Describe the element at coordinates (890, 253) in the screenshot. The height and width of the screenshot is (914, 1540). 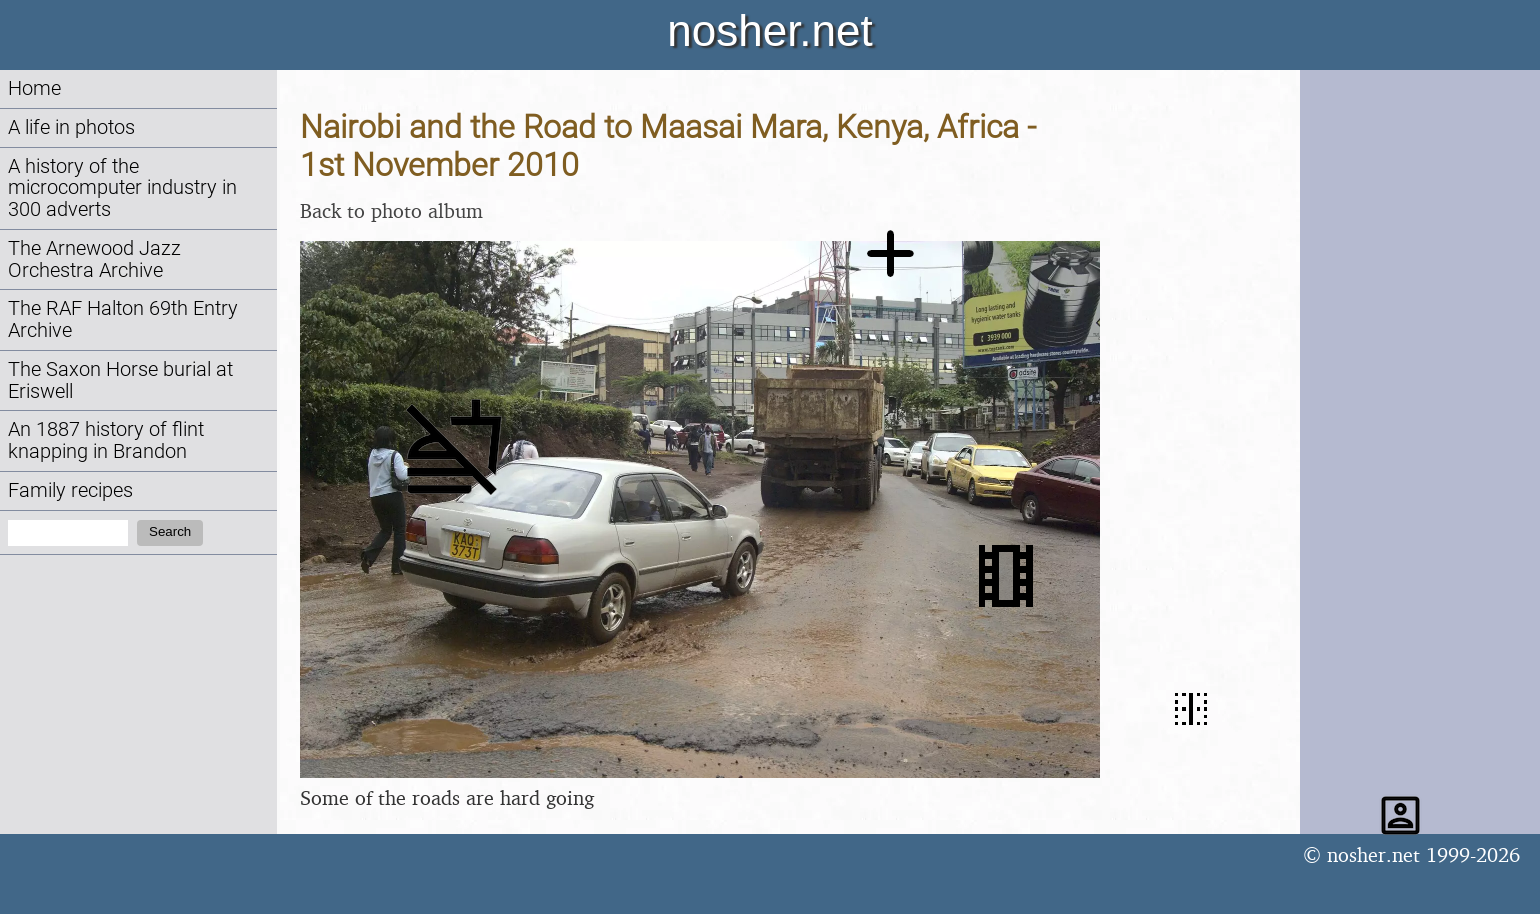
I see `add a new item` at that location.